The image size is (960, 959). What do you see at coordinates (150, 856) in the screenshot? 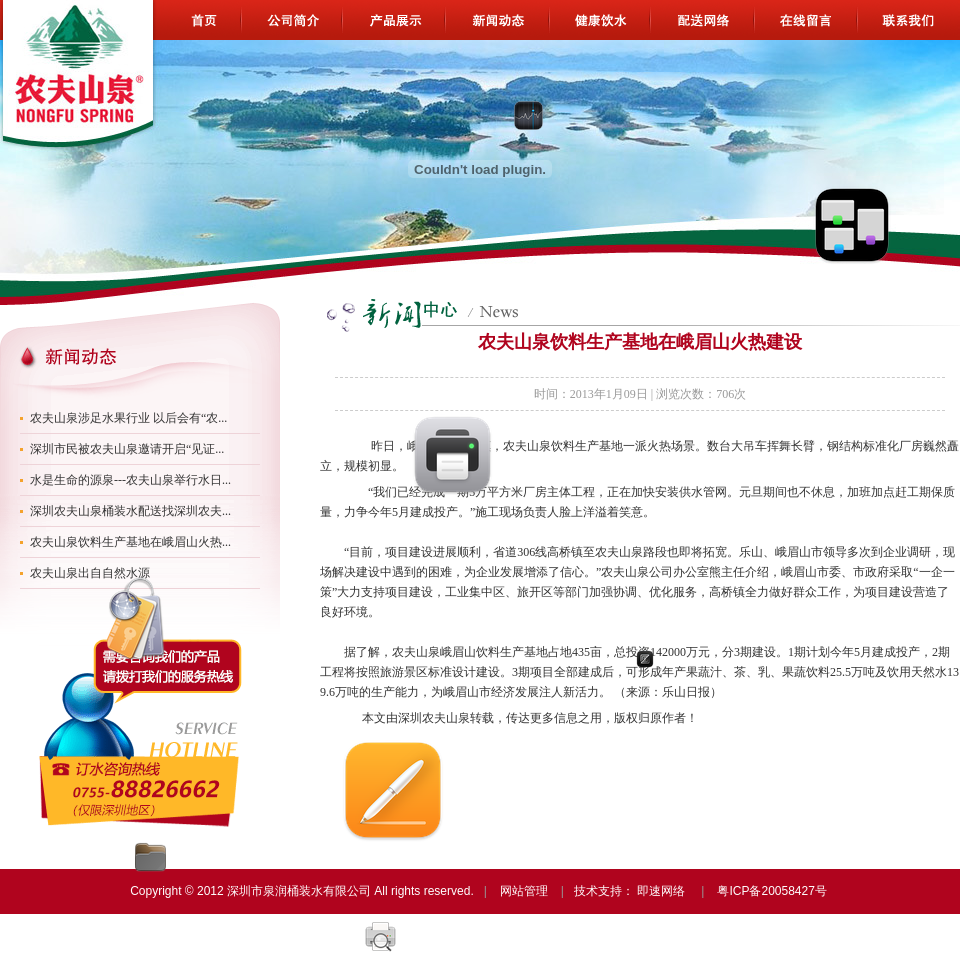
I see `indicates an open or expanded folder` at bounding box center [150, 856].